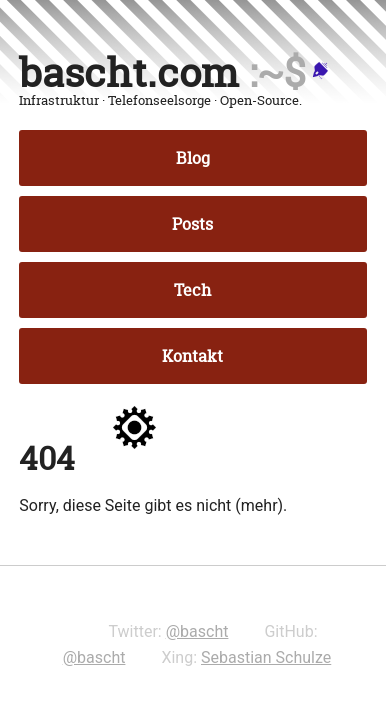 This screenshot has height=720, width=386. Describe the element at coordinates (320, 70) in the screenshot. I see `launch bombing run or airstrike action` at that location.